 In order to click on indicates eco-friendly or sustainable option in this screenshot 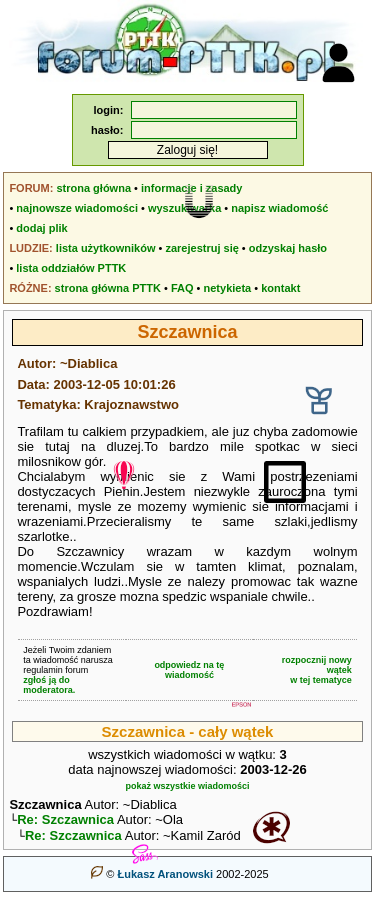, I will do `click(97, 872)`.